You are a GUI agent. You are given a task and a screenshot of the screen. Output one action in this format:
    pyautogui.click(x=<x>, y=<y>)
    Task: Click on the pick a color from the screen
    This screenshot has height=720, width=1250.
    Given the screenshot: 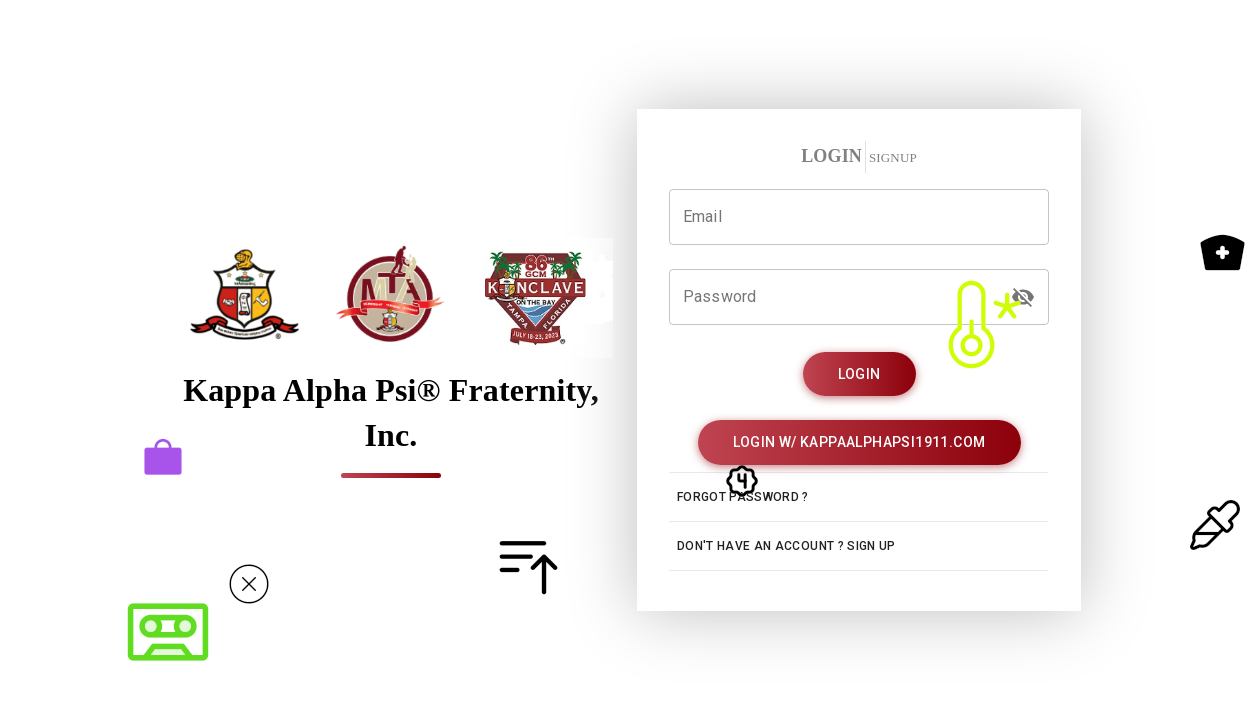 What is the action you would take?
    pyautogui.click(x=1215, y=525)
    